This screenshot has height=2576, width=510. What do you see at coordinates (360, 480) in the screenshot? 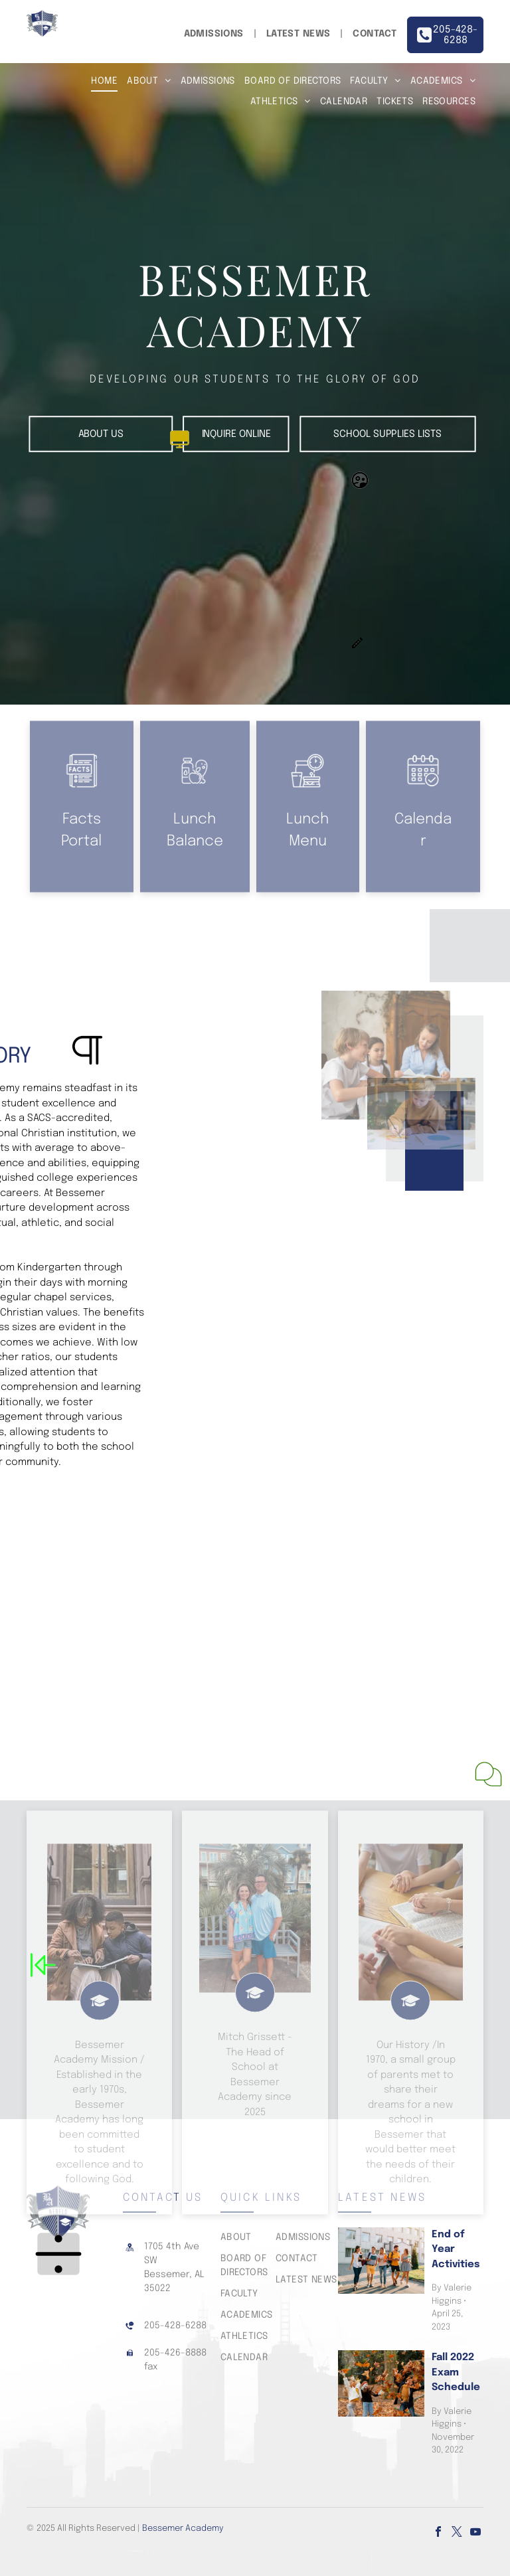
I see `view supervised or child accounts` at bounding box center [360, 480].